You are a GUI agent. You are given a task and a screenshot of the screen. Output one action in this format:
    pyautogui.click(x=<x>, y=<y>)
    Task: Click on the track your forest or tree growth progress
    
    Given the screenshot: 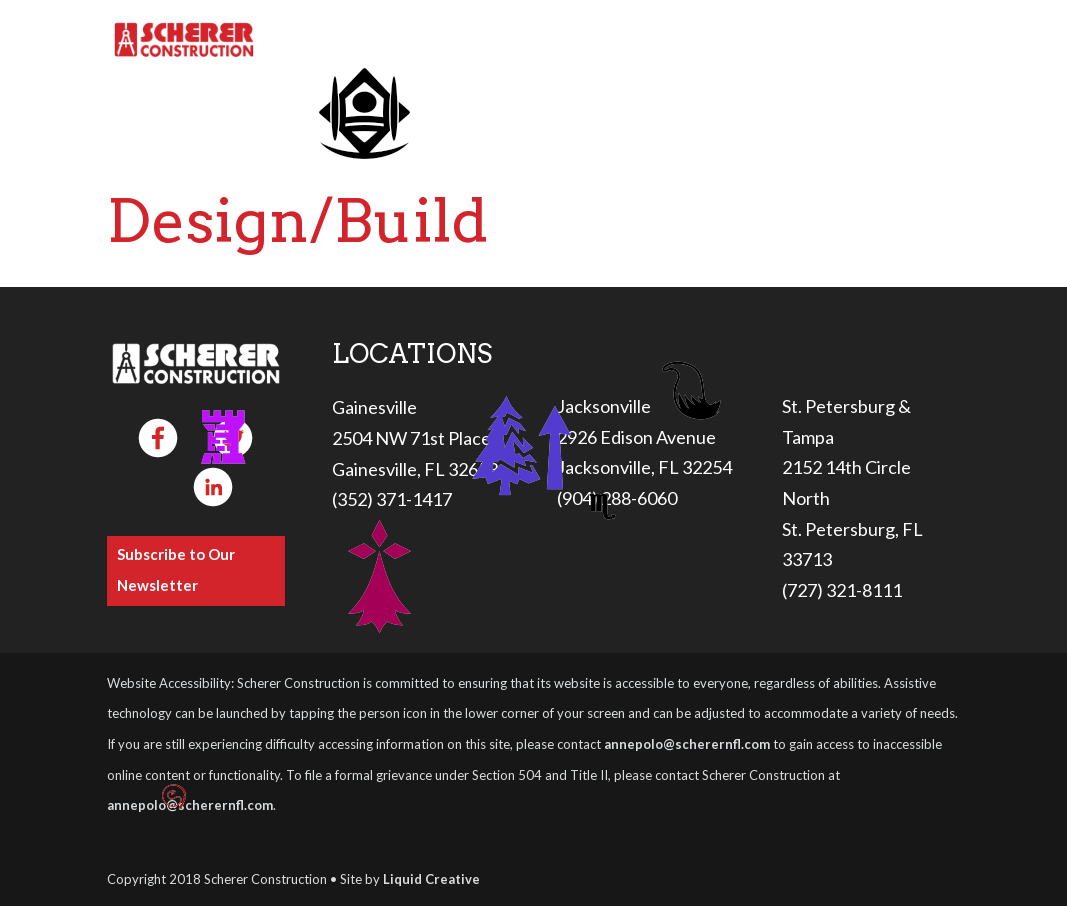 What is the action you would take?
    pyautogui.click(x=521, y=445)
    